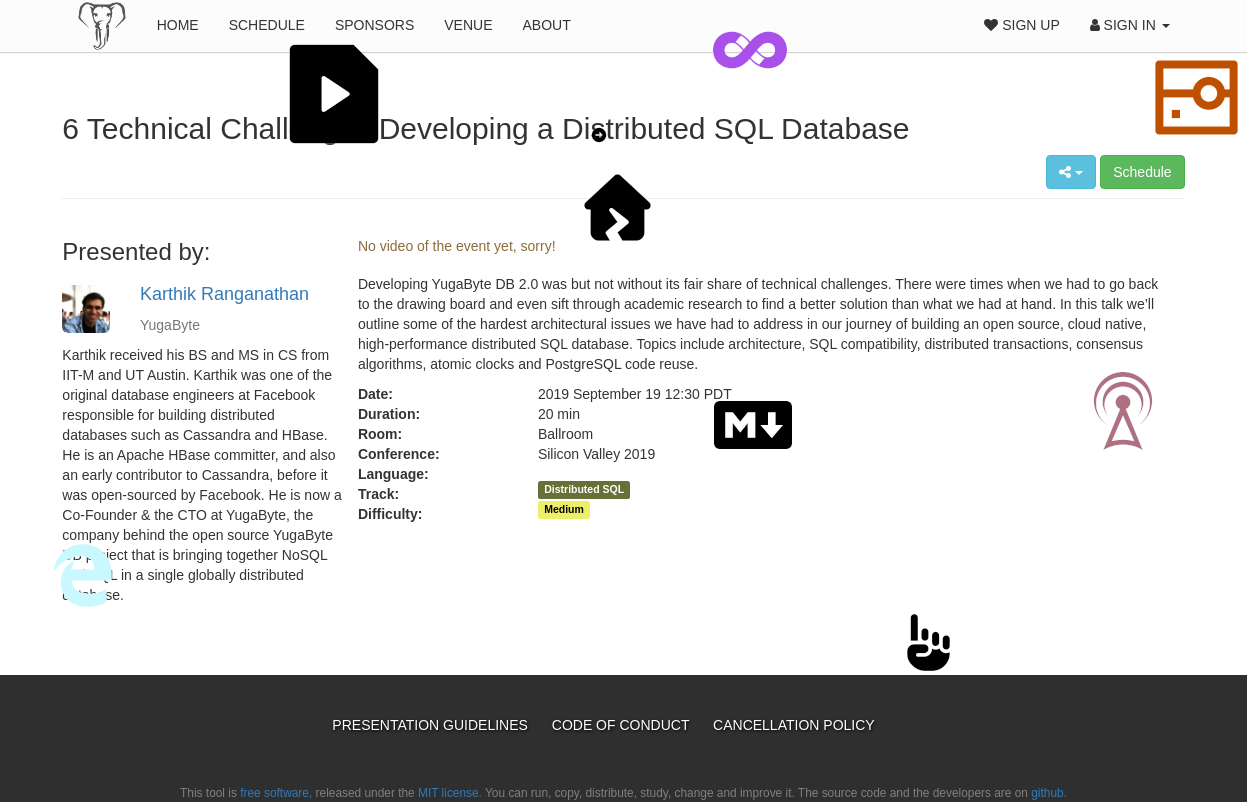 The height and width of the screenshot is (802, 1247). Describe the element at coordinates (82, 575) in the screenshot. I see `open microsoft edge legacy browser` at that location.